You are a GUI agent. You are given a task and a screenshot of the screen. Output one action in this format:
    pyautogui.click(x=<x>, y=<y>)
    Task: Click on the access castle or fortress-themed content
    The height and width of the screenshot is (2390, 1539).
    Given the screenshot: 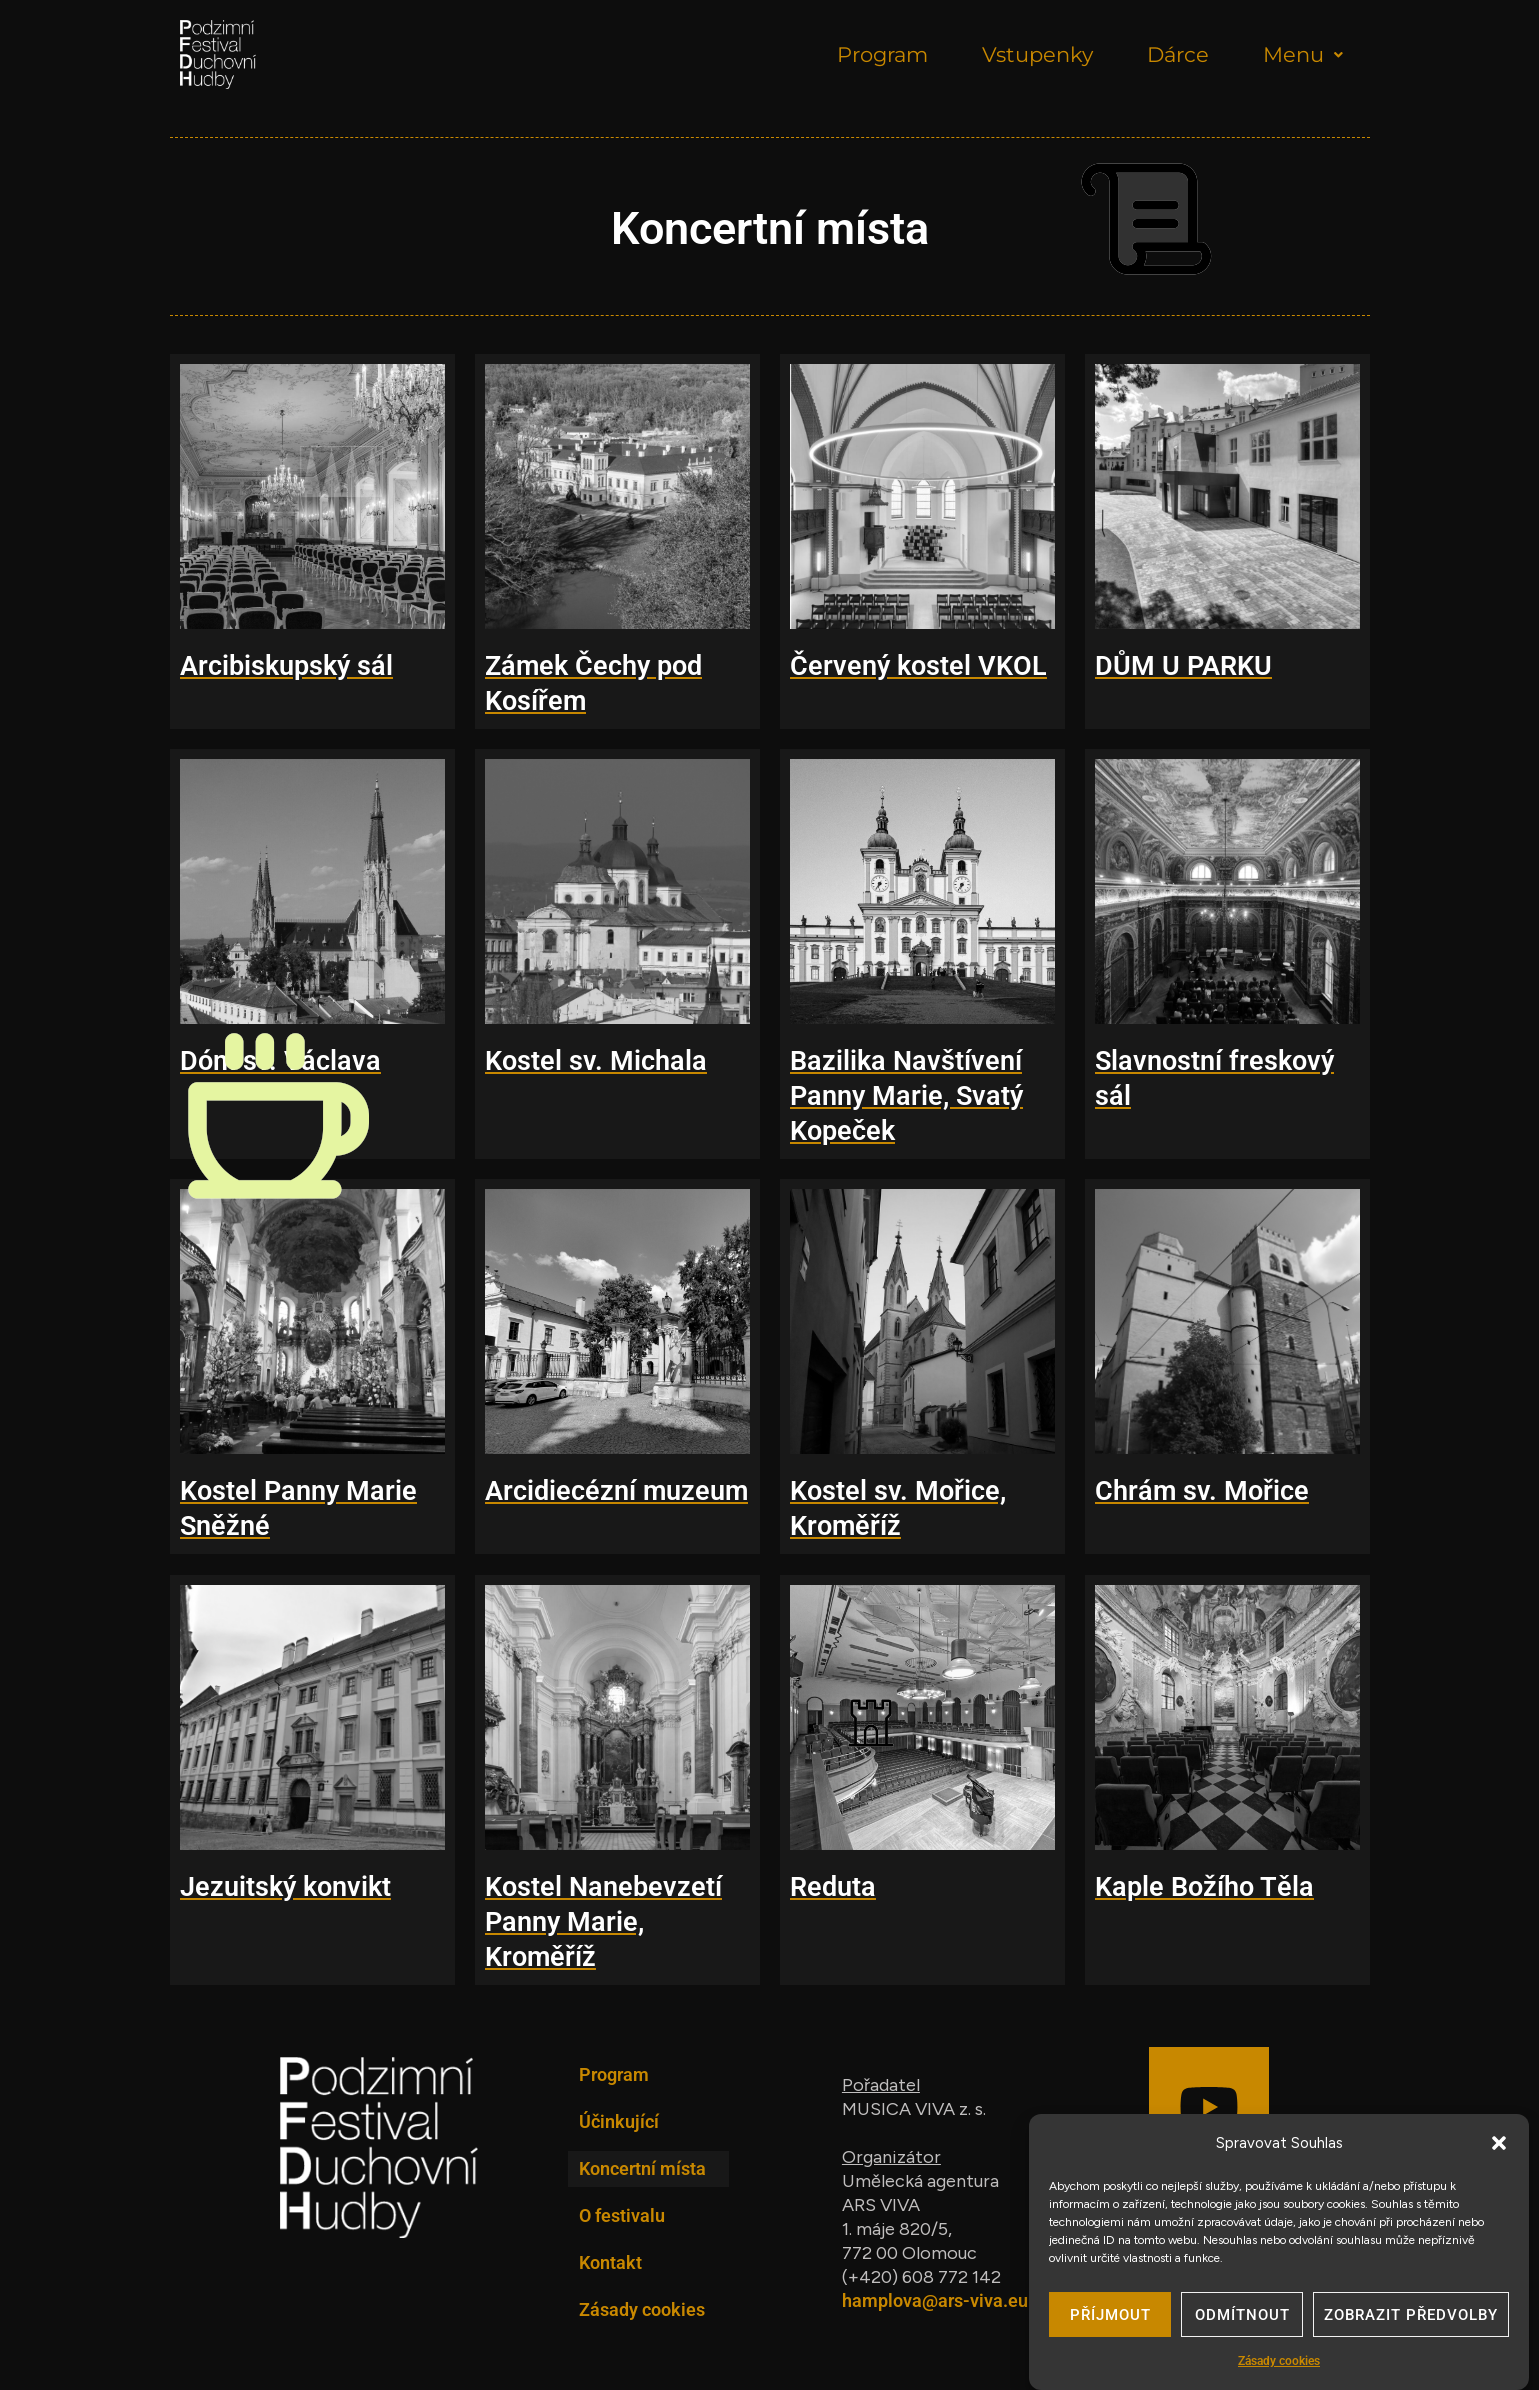 What is the action you would take?
    pyautogui.click(x=871, y=1722)
    